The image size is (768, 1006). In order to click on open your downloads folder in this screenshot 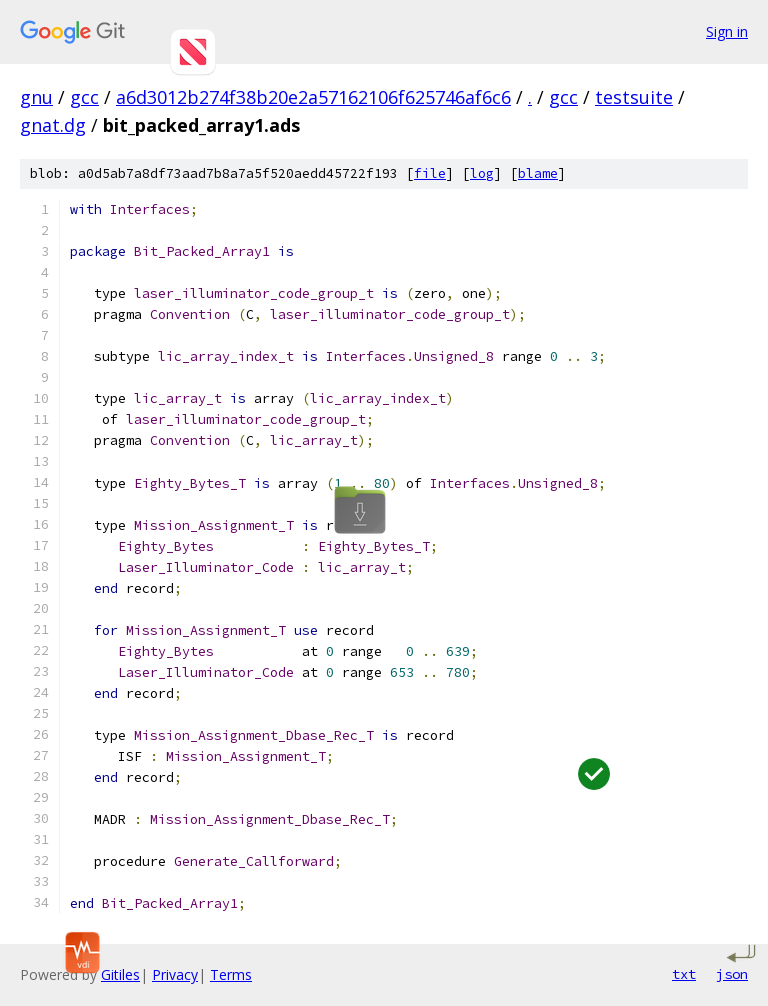, I will do `click(360, 510)`.